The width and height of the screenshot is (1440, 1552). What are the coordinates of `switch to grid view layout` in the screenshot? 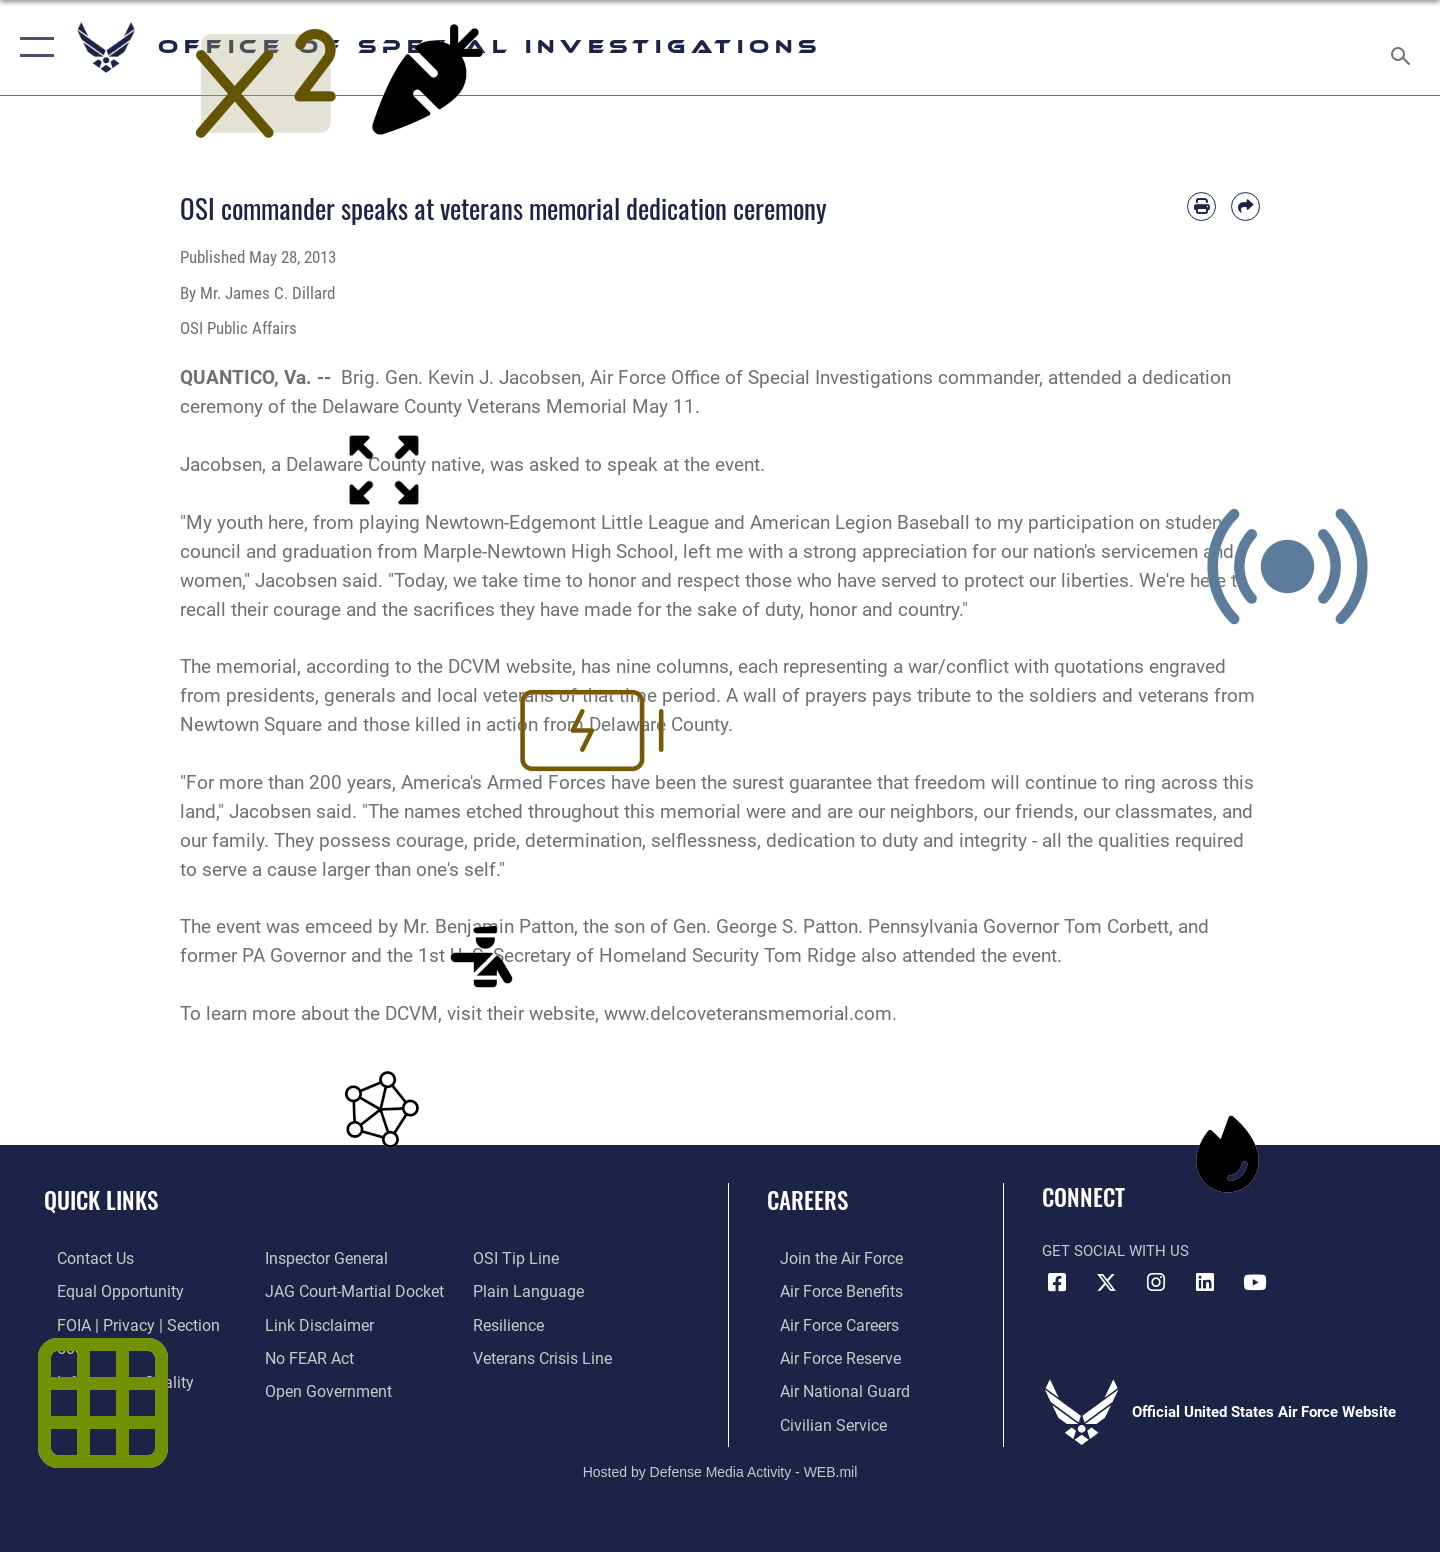 It's located at (103, 1403).